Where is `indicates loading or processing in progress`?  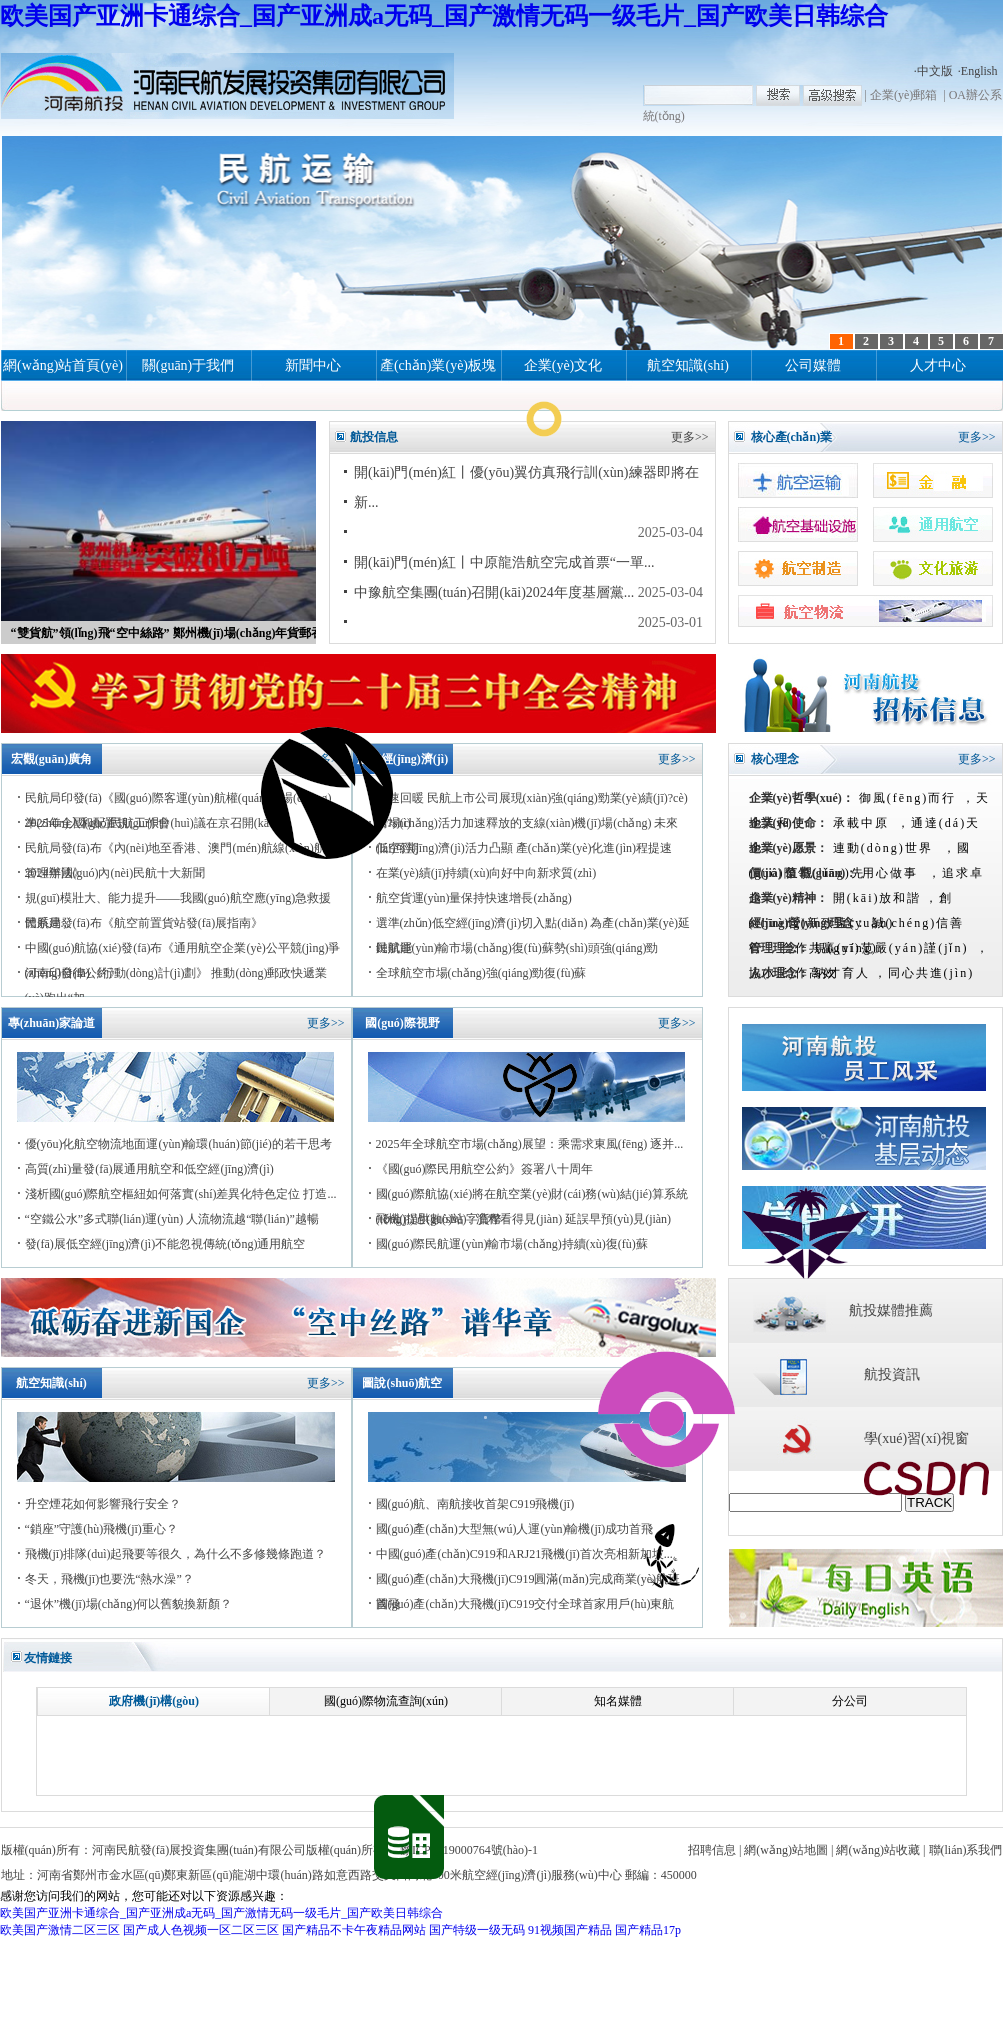
indicates loading or processing in progress is located at coordinates (544, 419).